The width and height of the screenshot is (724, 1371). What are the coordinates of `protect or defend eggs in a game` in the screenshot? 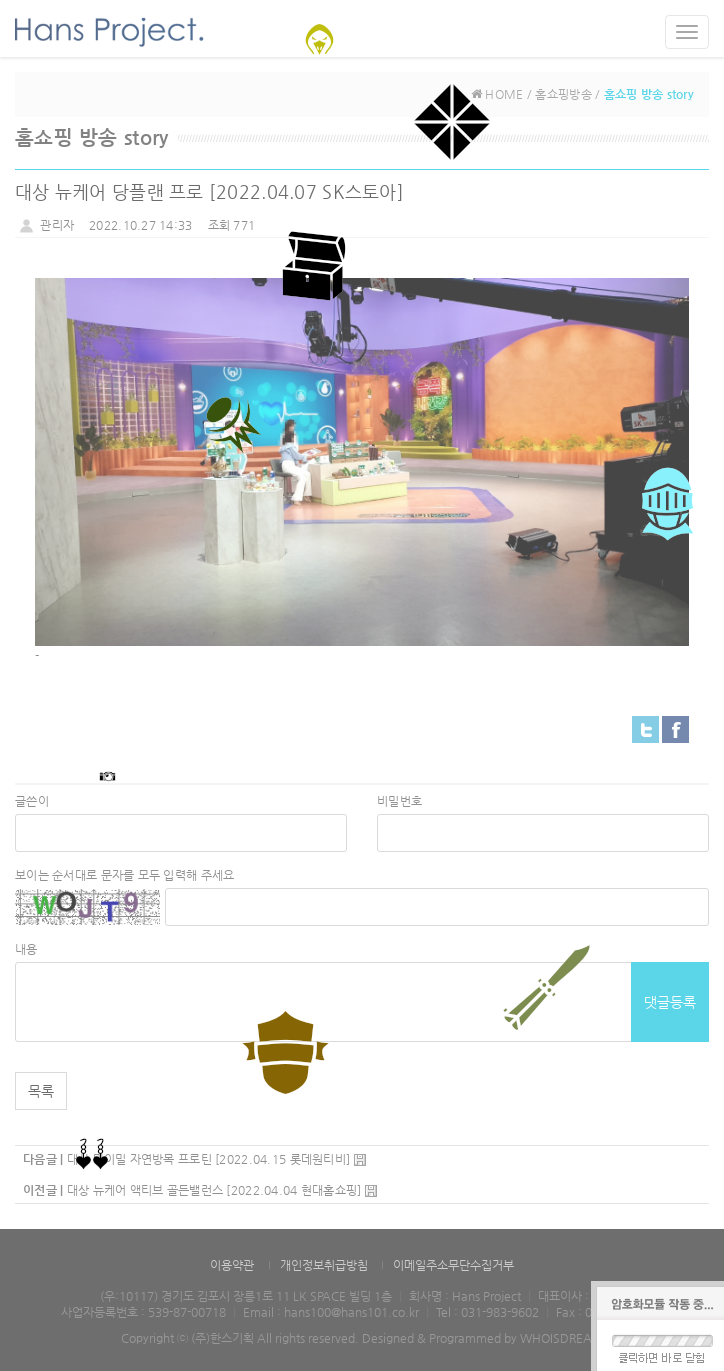 It's located at (233, 425).